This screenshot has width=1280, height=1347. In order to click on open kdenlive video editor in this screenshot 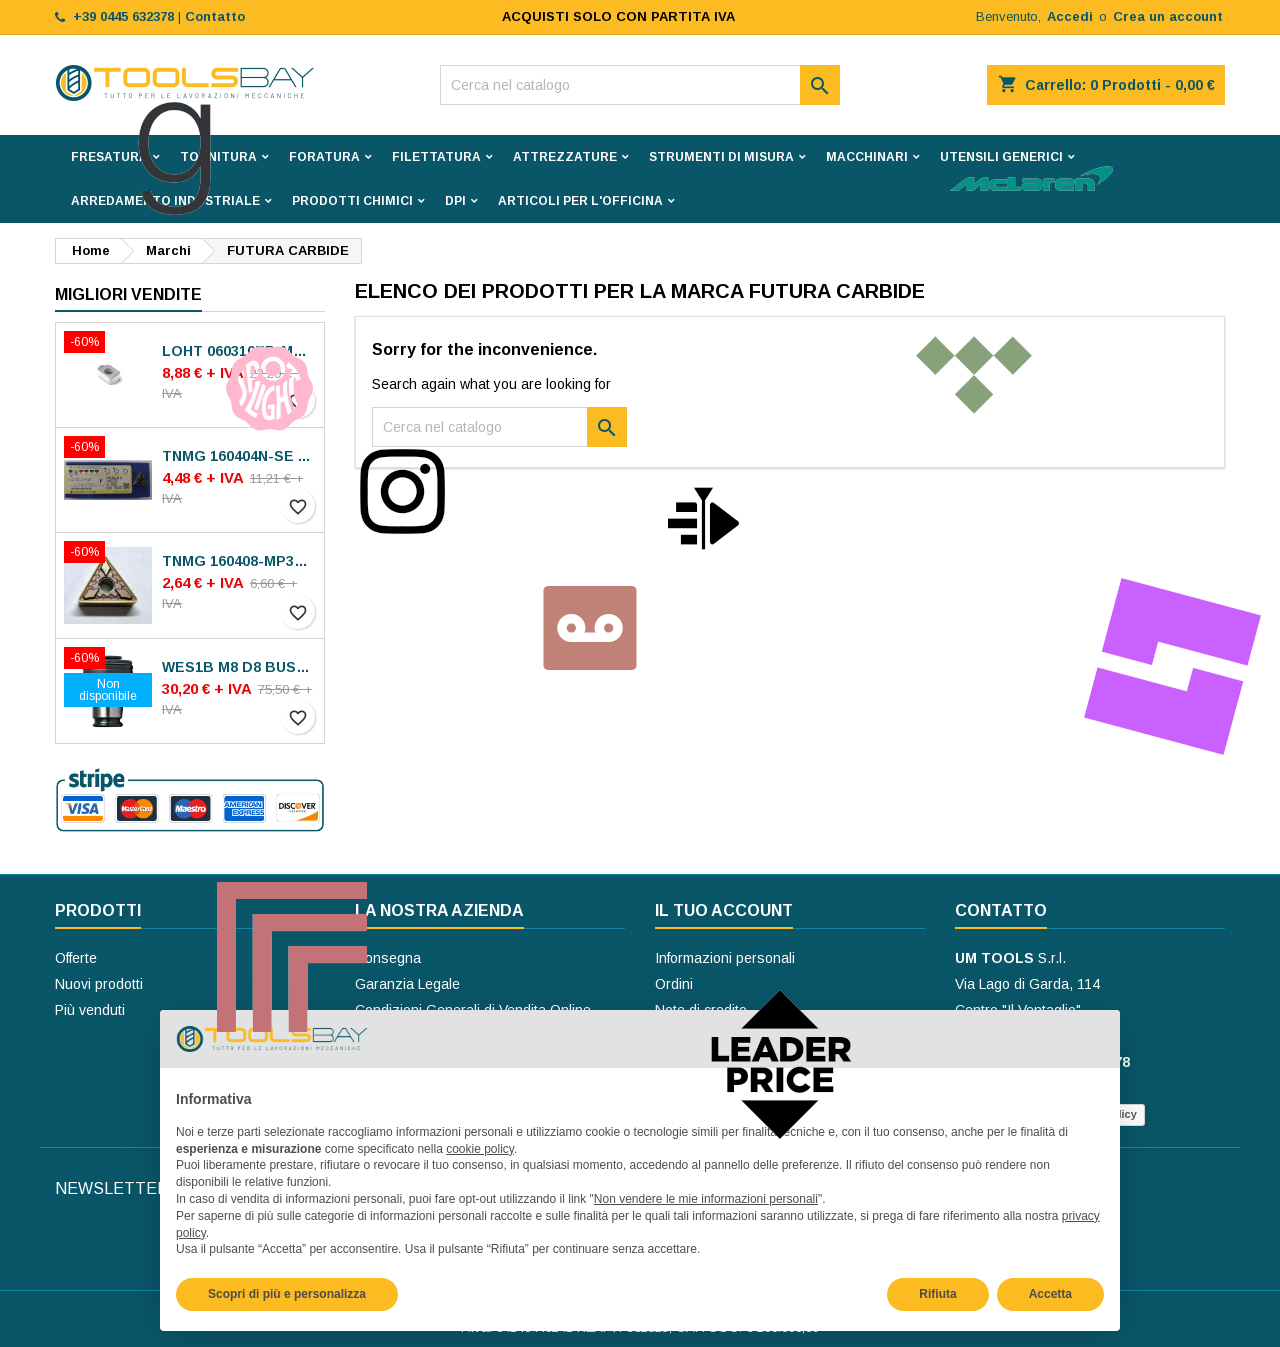, I will do `click(703, 518)`.